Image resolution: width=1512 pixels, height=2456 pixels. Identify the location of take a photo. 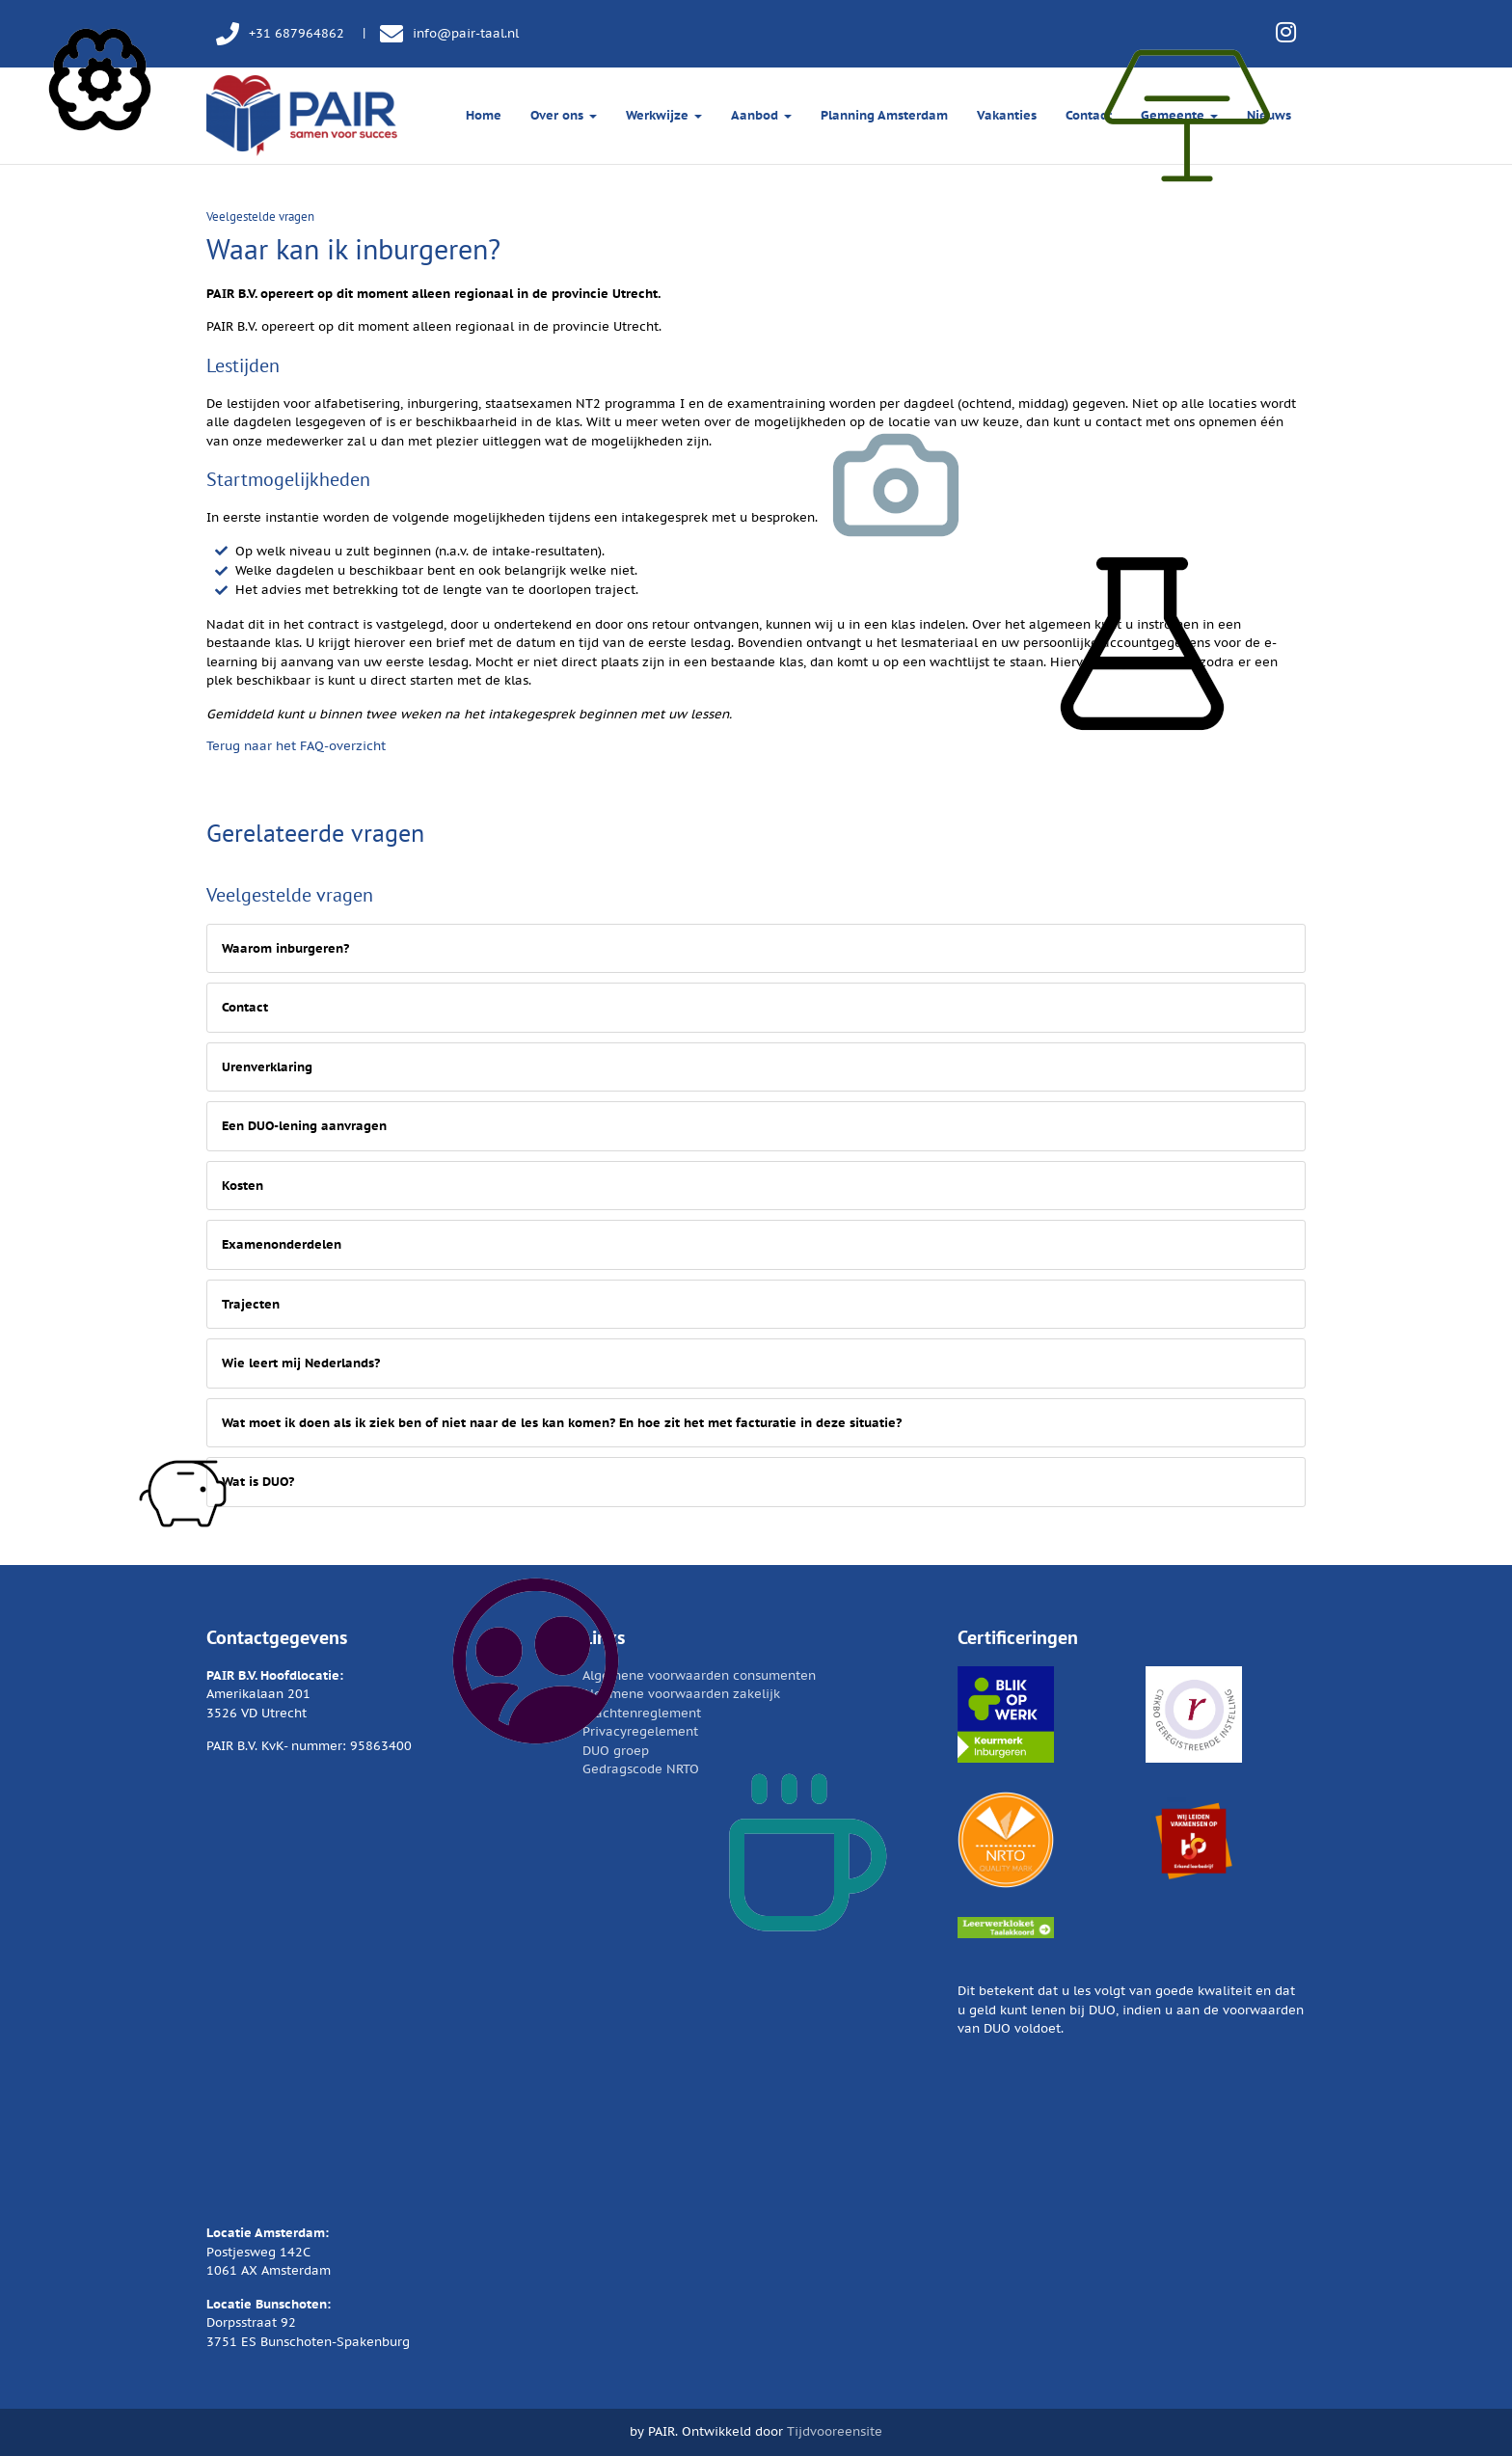
(896, 485).